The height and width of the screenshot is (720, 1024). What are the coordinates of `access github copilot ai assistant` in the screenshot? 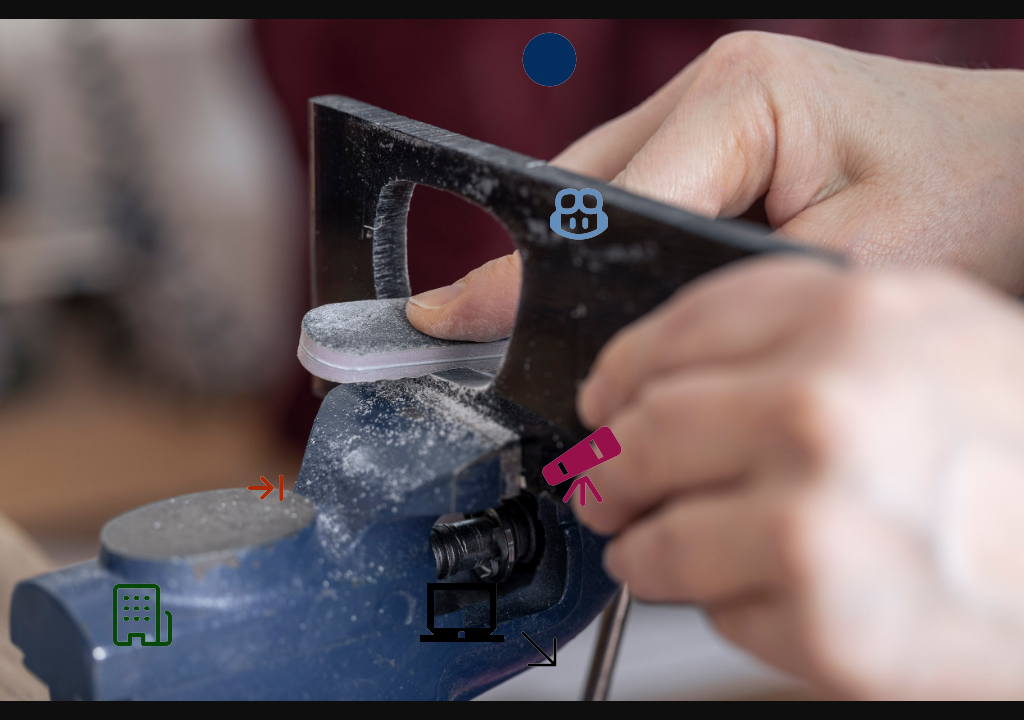 It's located at (579, 214).